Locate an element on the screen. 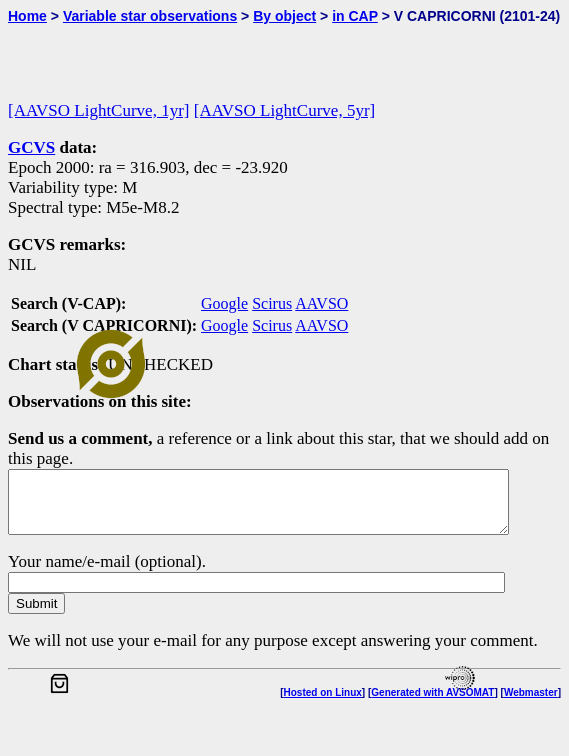  launch honor of kings game is located at coordinates (111, 364).